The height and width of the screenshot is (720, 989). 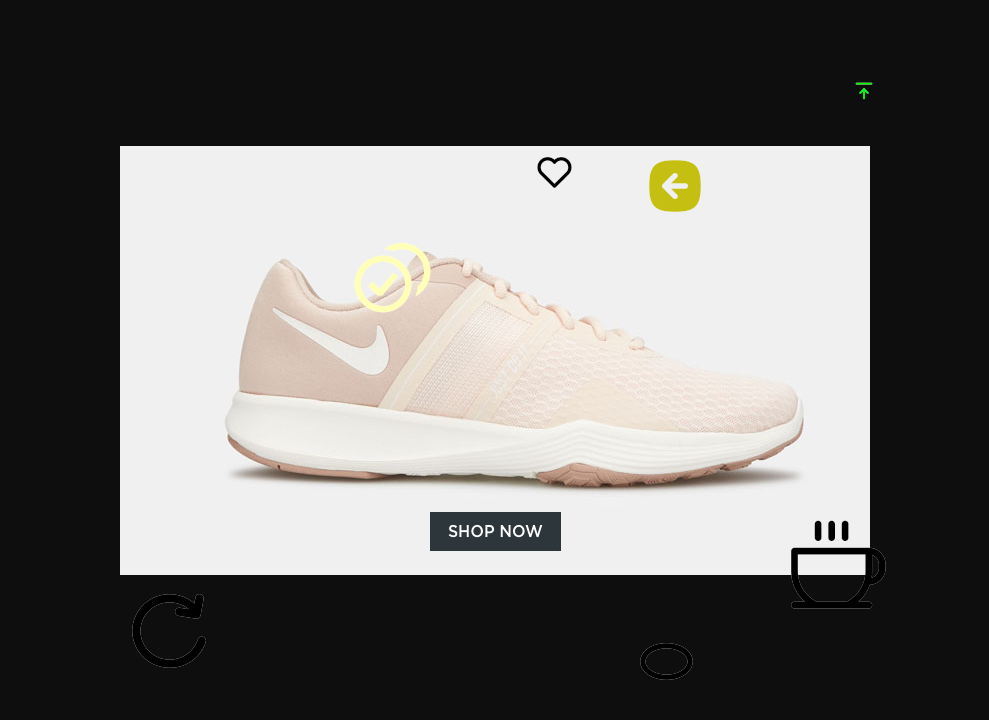 What do you see at coordinates (169, 631) in the screenshot?
I see `refresh or reload the current page` at bounding box center [169, 631].